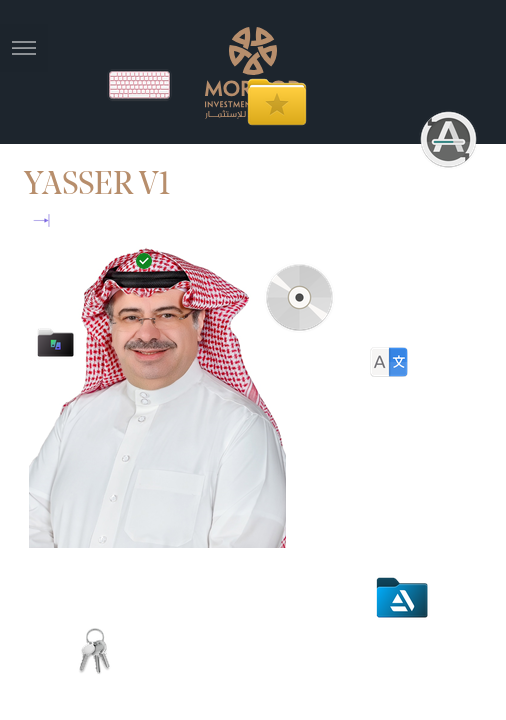 Image resolution: width=506 pixels, height=720 pixels. What do you see at coordinates (41, 220) in the screenshot?
I see `skip to the last item in a list or queue` at bounding box center [41, 220].